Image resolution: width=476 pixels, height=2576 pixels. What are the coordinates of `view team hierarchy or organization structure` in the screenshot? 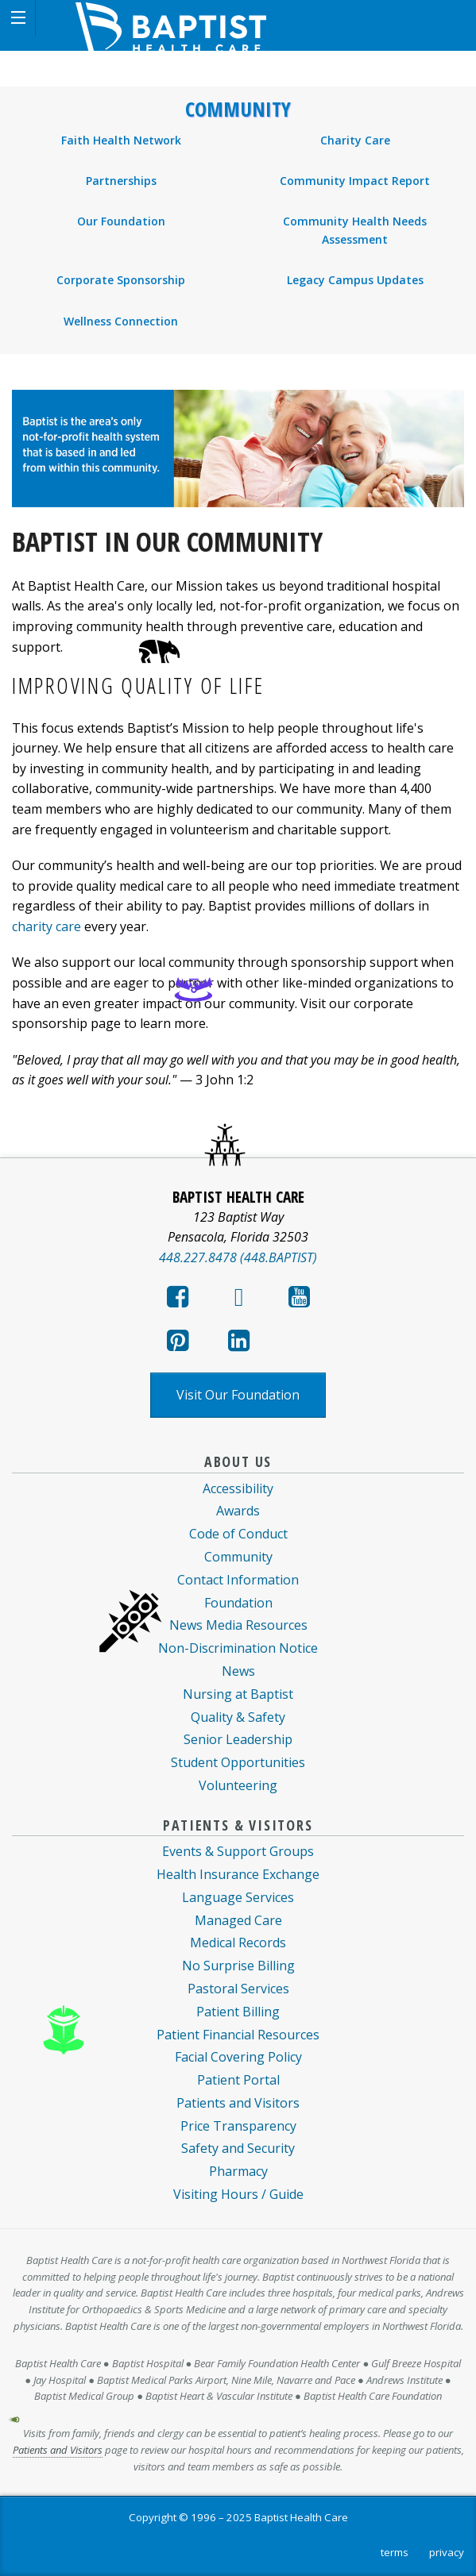 It's located at (225, 1145).